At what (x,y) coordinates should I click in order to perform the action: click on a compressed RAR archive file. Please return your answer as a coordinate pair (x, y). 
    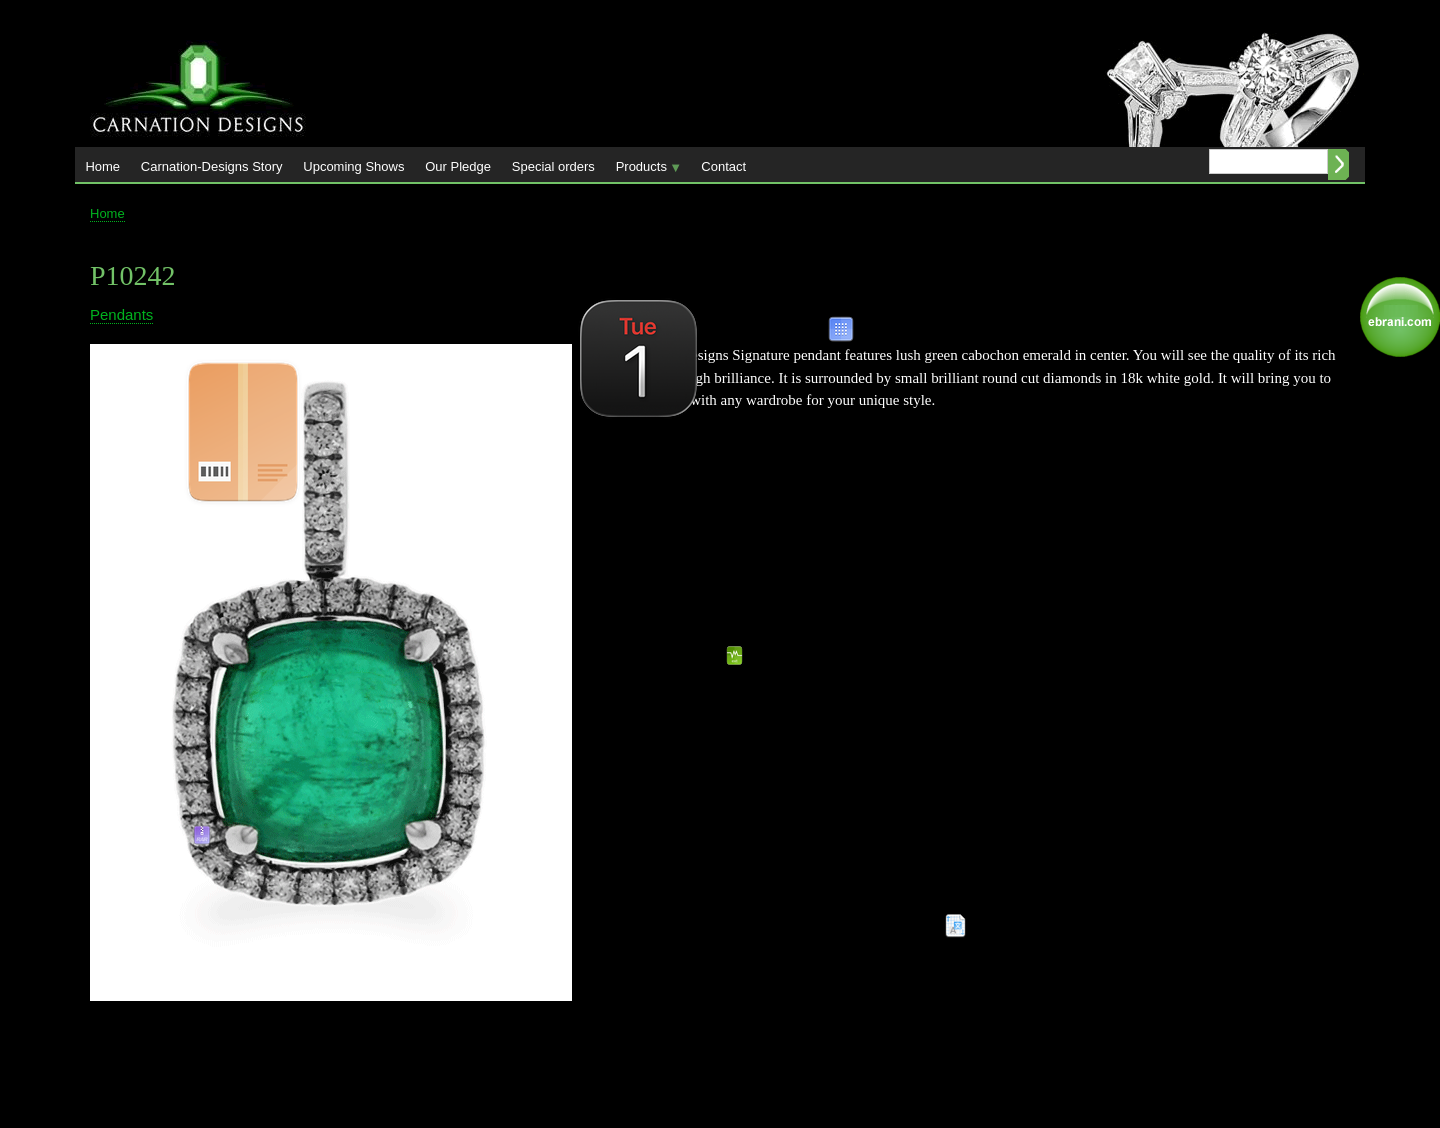
    Looking at the image, I should click on (202, 835).